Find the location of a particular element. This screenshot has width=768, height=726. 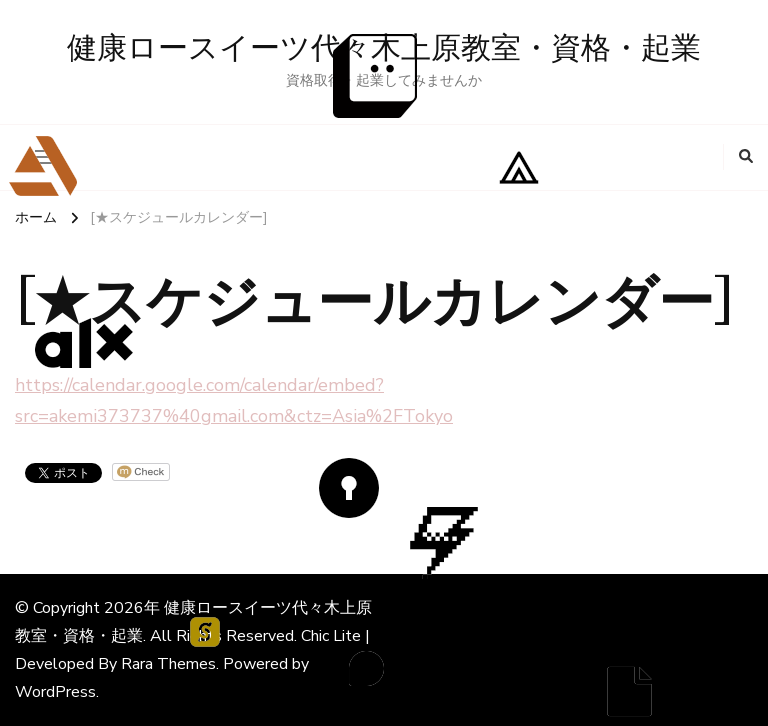

braintrust logo is located at coordinates (366, 668).